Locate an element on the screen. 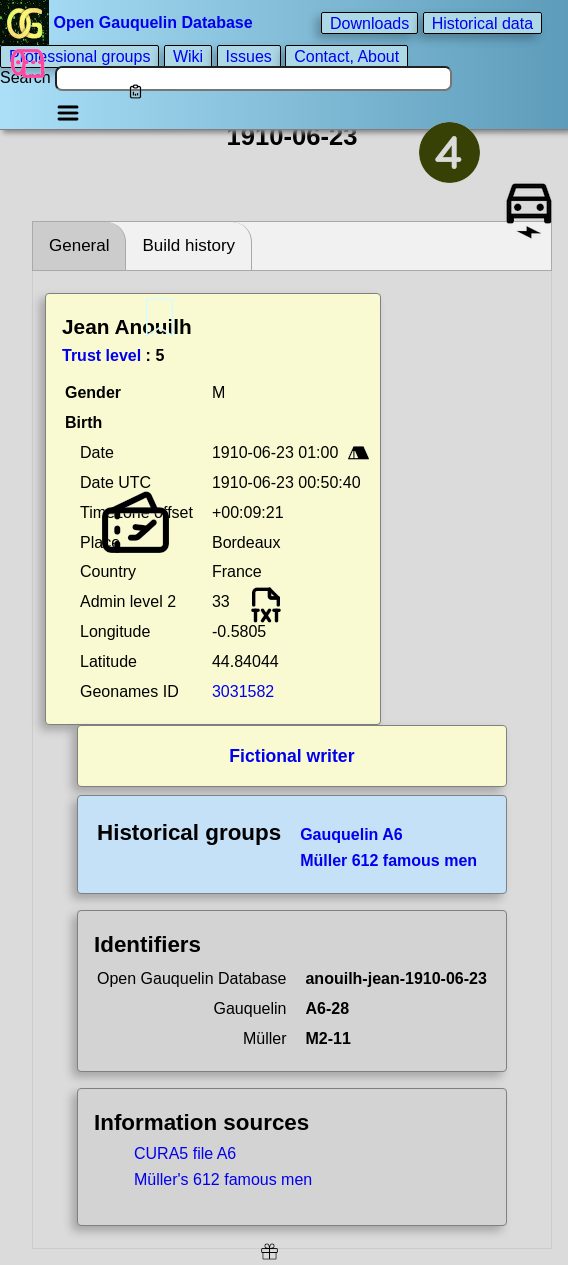 The height and width of the screenshot is (1265, 568). text file type indicator is located at coordinates (266, 605).